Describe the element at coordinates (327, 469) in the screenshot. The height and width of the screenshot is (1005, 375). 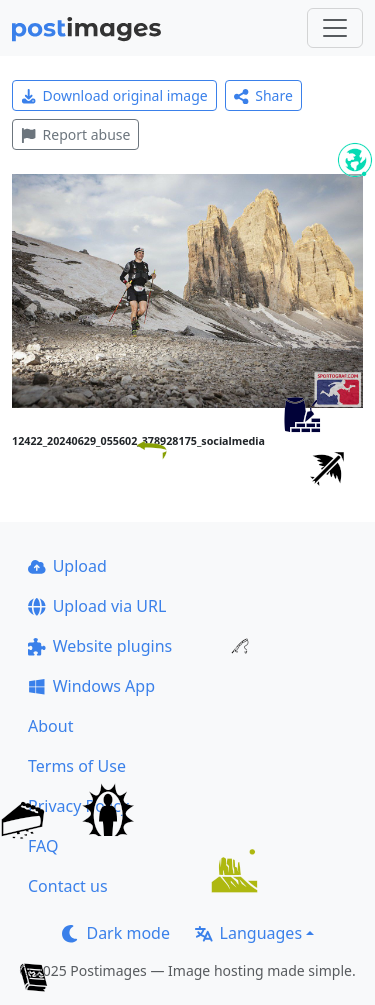
I see `indicates a ranged weapon or archery skill` at that location.